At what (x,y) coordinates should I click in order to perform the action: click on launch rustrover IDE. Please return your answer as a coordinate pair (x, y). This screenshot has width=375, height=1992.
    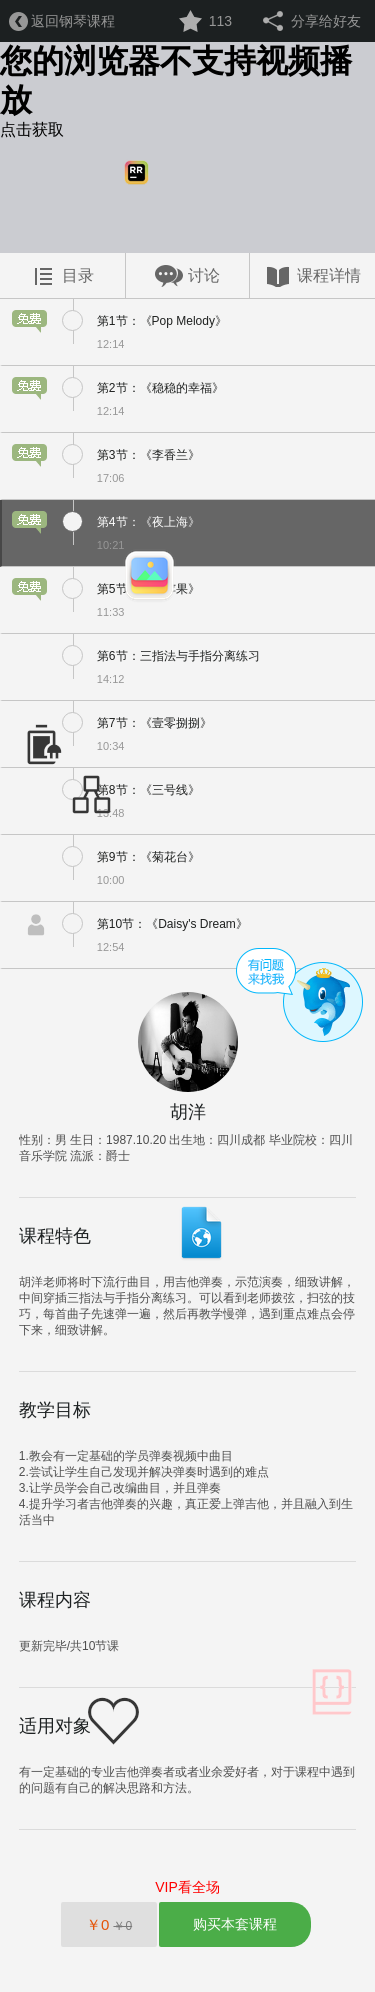
    Looking at the image, I should click on (136, 172).